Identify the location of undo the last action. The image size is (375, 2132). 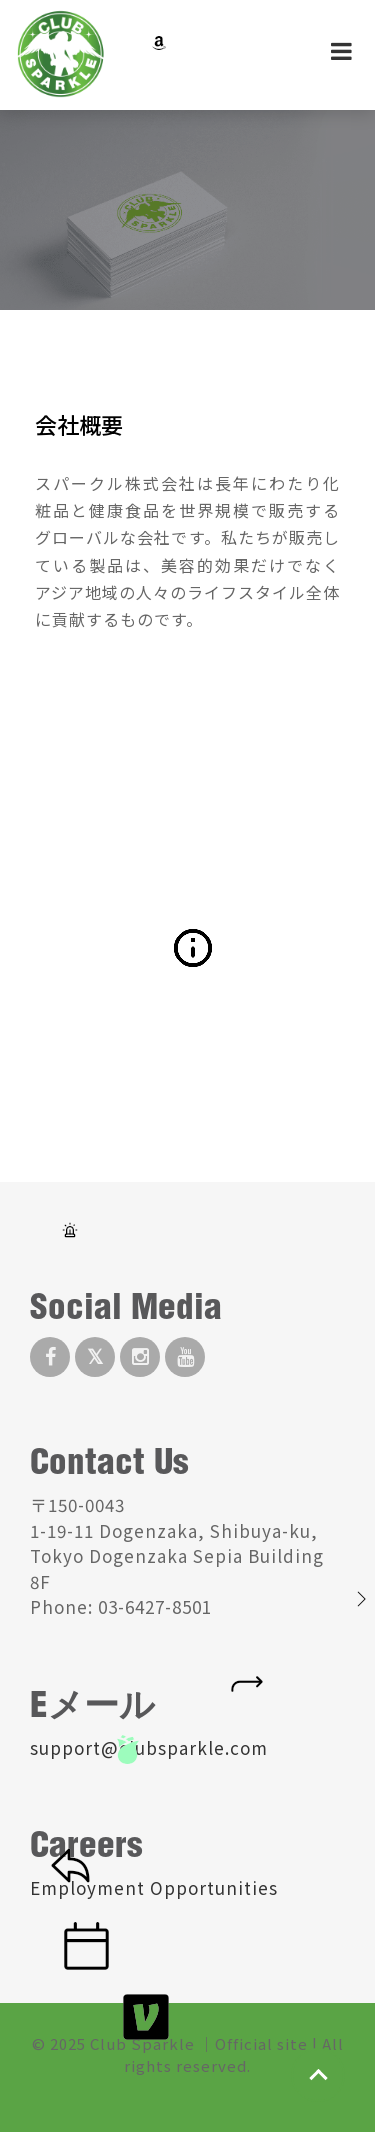
(70, 1865).